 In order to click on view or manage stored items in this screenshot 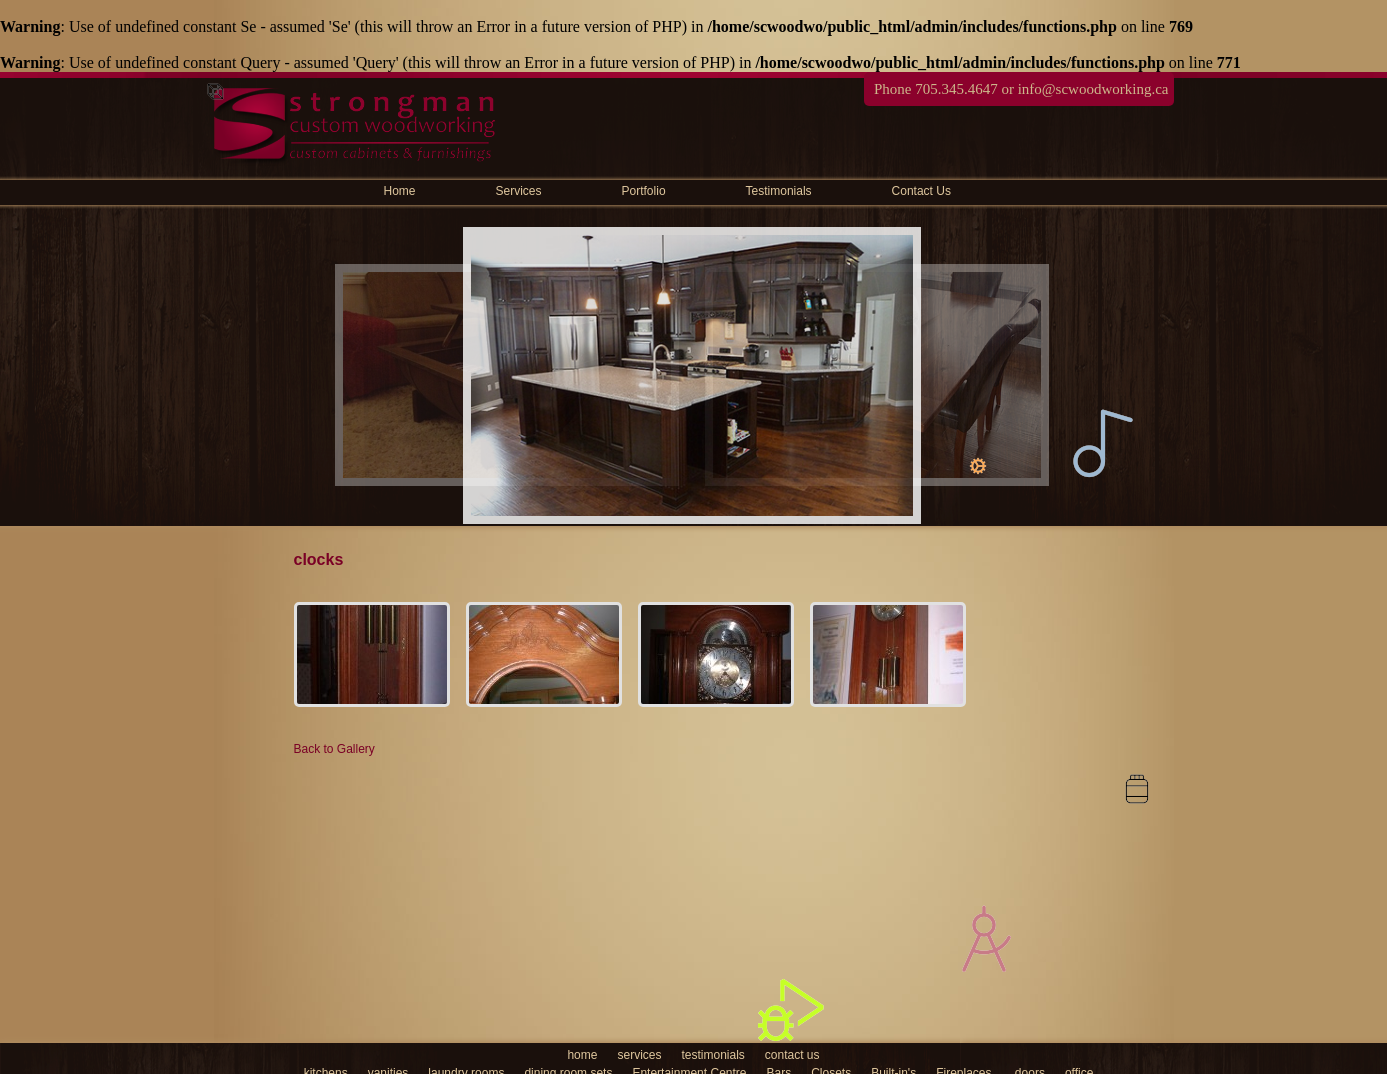, I will do `click(1137, 789)`.